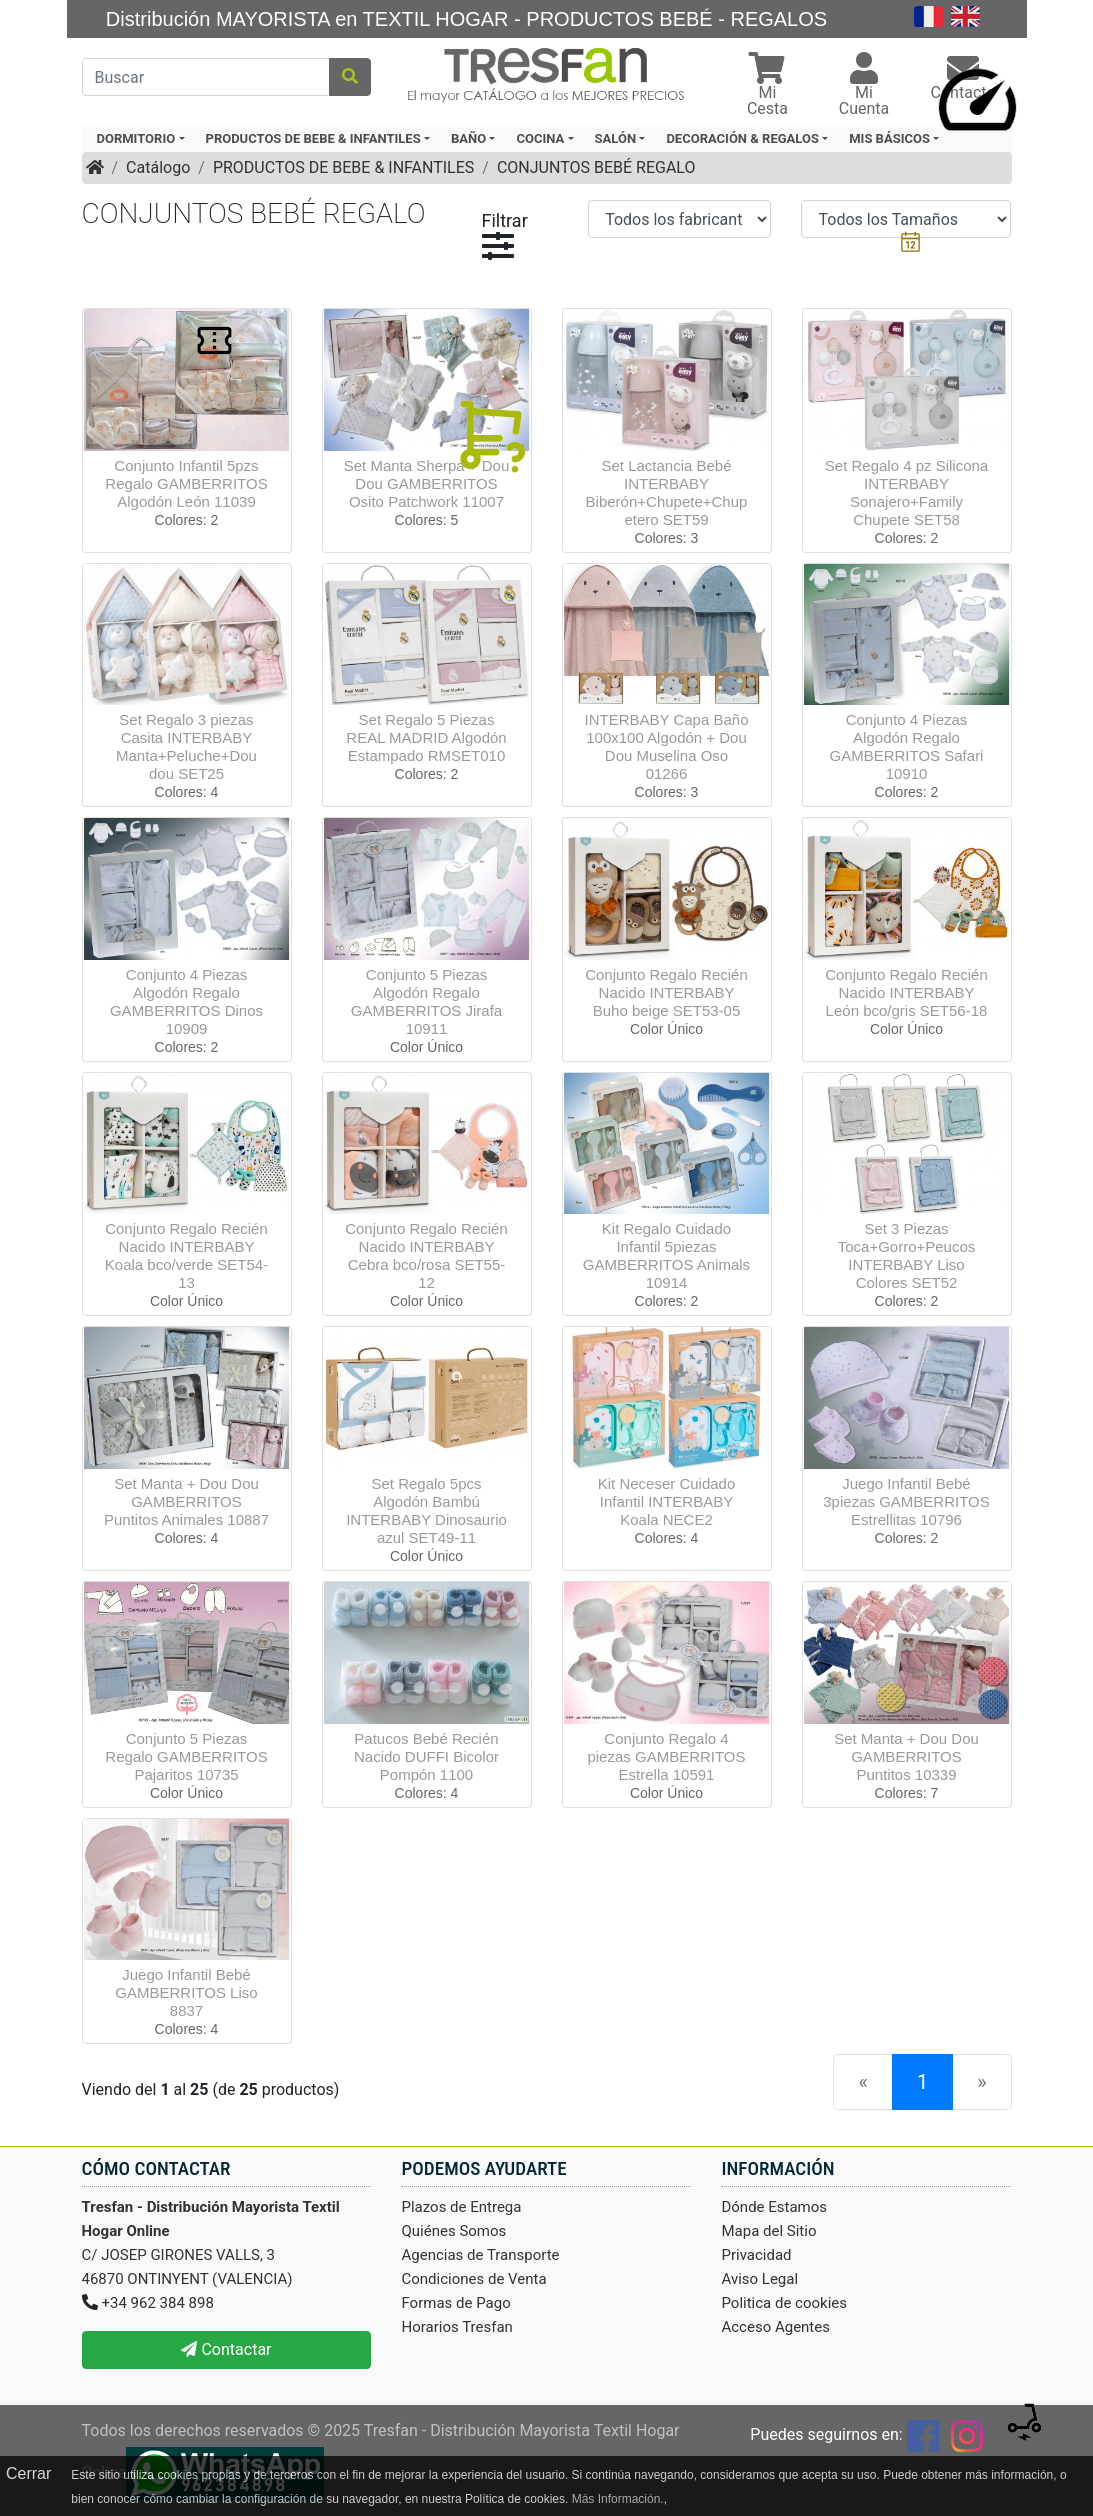  Describe the element at coordinates (491, 435) in the screenshot. I see `get help with your shopping cart` at that location.